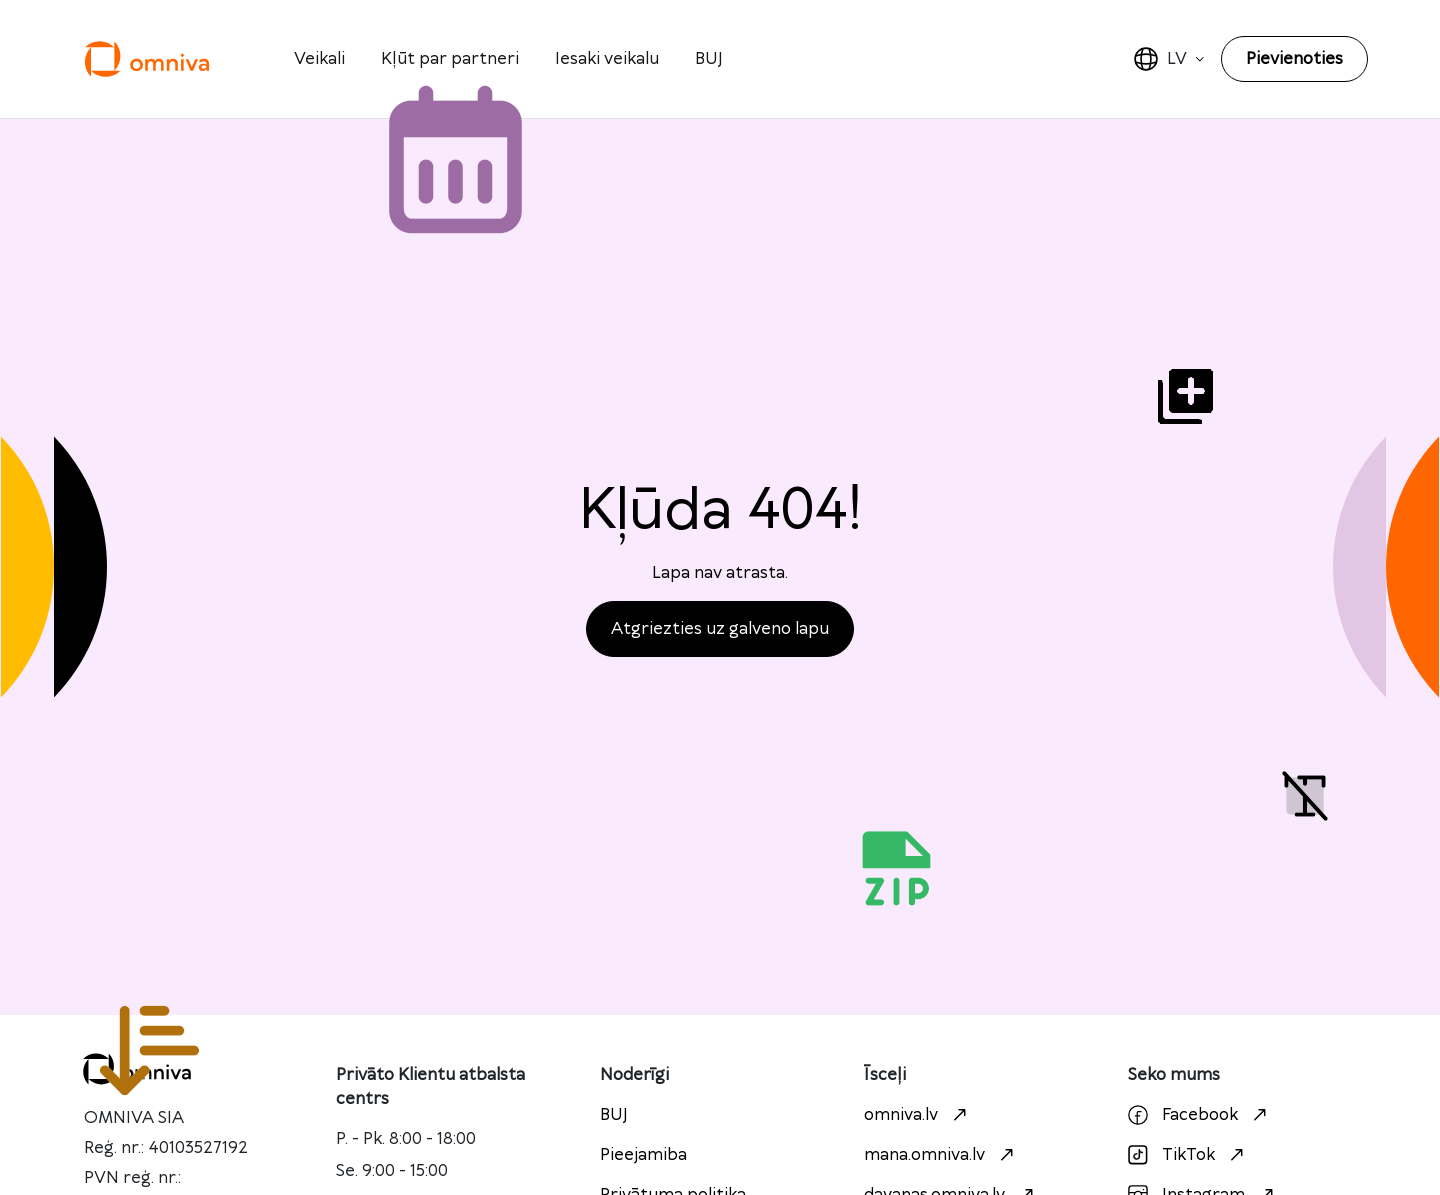  Describe the element at coordinates (149, 1050) in the screenshot. I see `sort items from smallest to largest` at that location.